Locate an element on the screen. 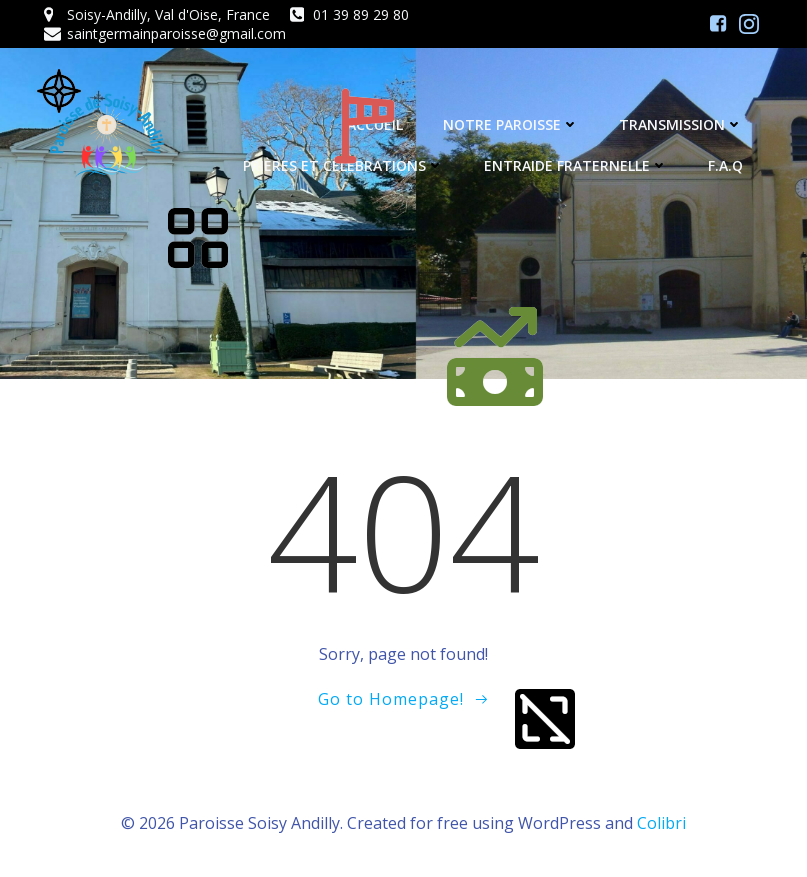 The image size is (807, 877). view financial growth or earnings trends is located at coordinates (495, 358).